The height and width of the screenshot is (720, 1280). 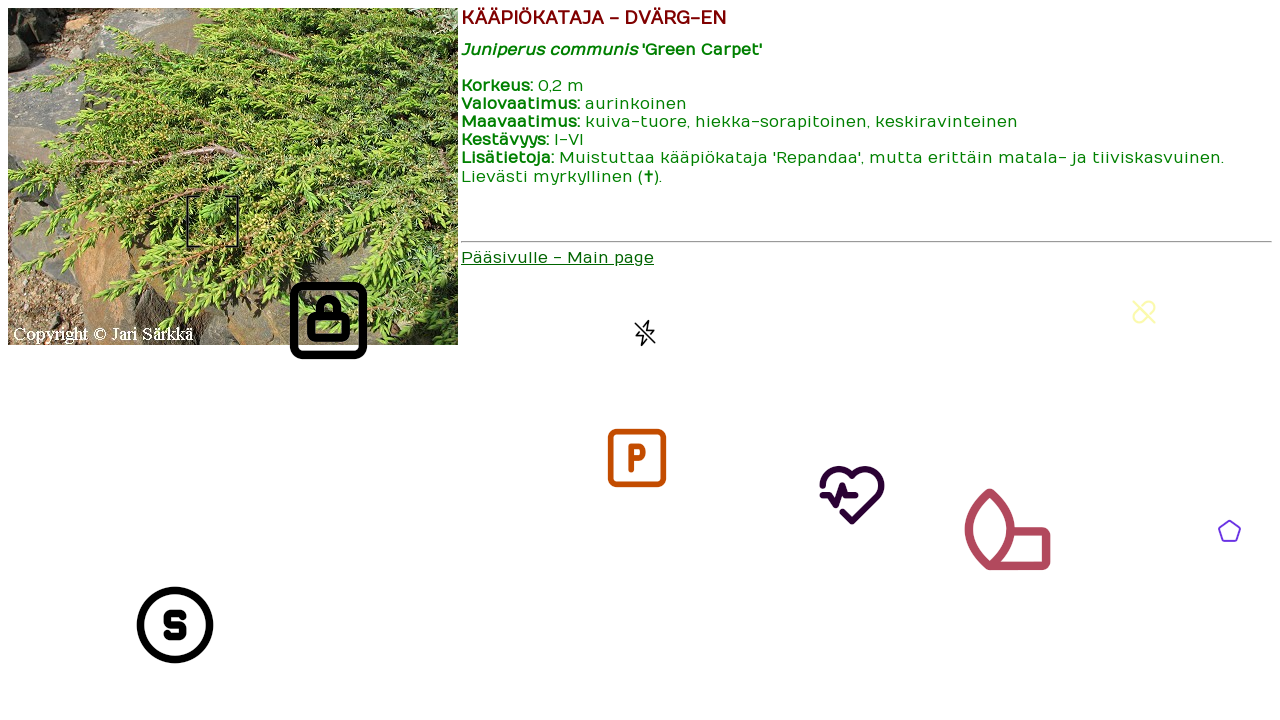 What do you see at coordinates (1144, 312) in the screenshot?
I see `medication reminder disabled` at bounding box center [1144, 312].